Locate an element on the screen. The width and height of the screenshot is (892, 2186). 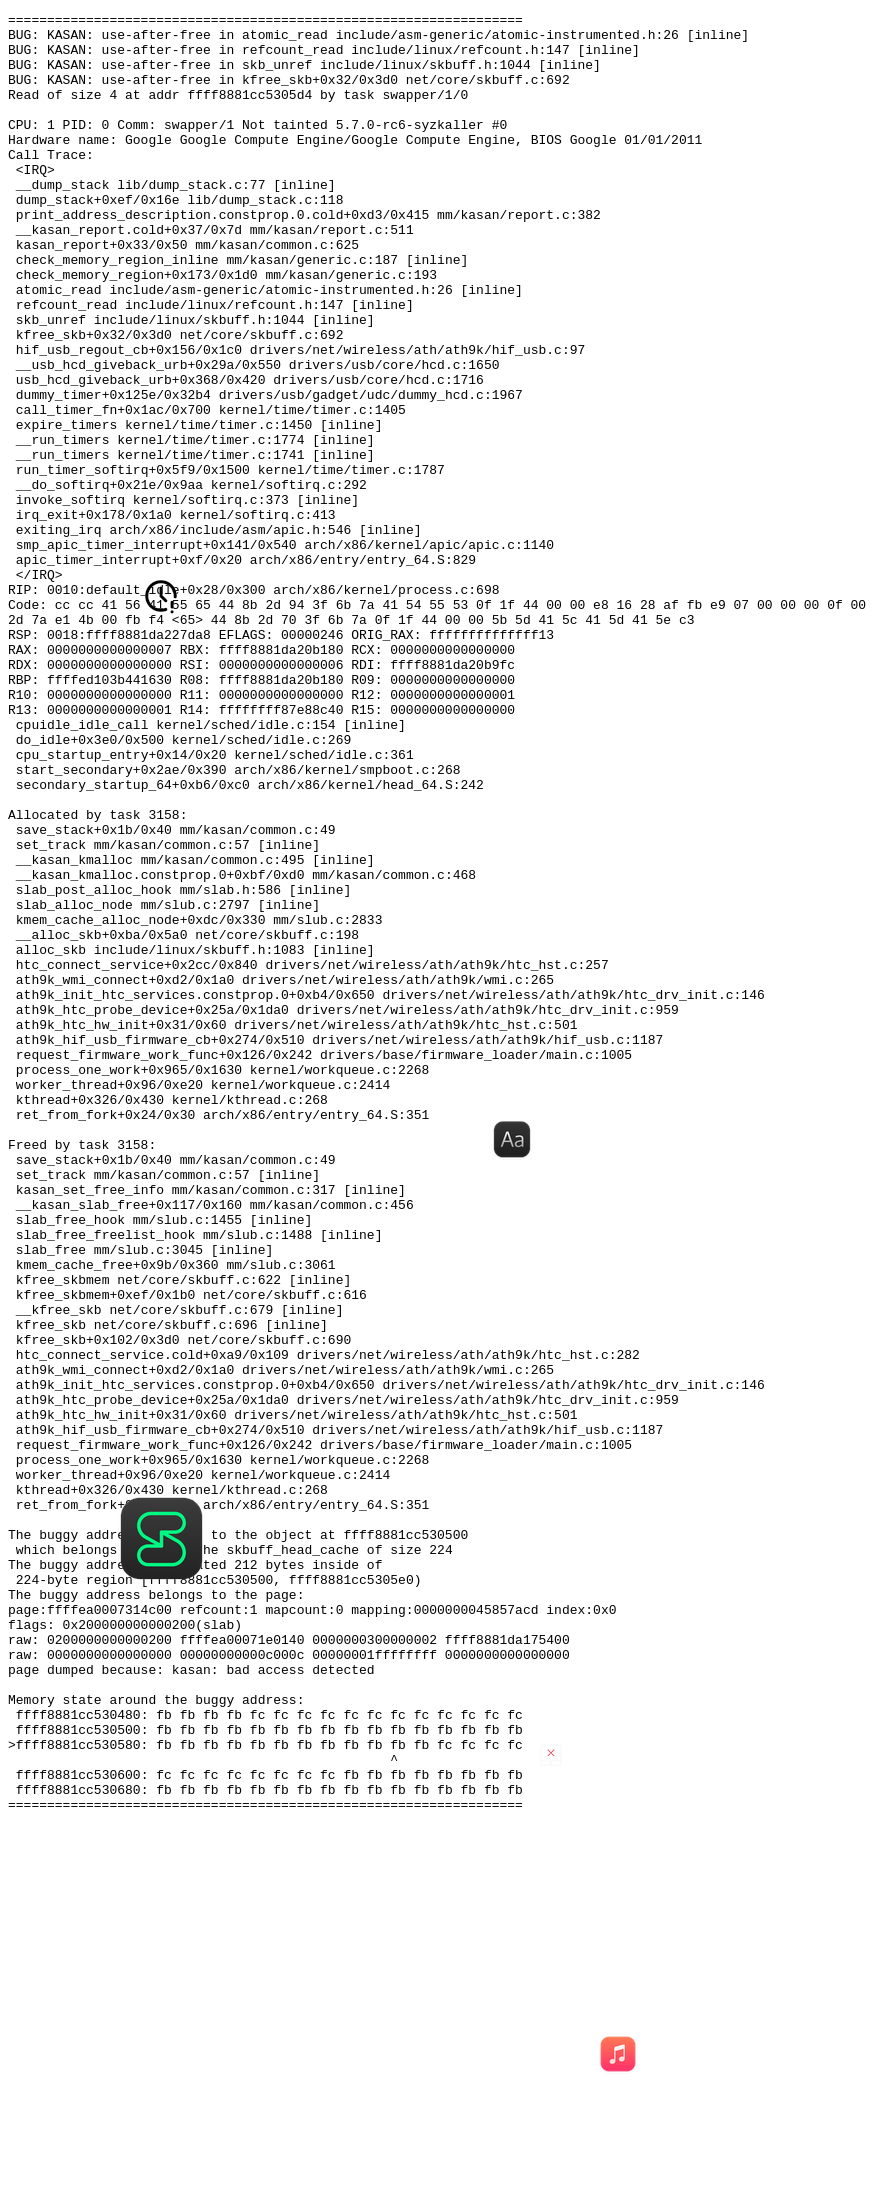
touchpad is disabled or unavailable is located at coordinates (551, 1755).